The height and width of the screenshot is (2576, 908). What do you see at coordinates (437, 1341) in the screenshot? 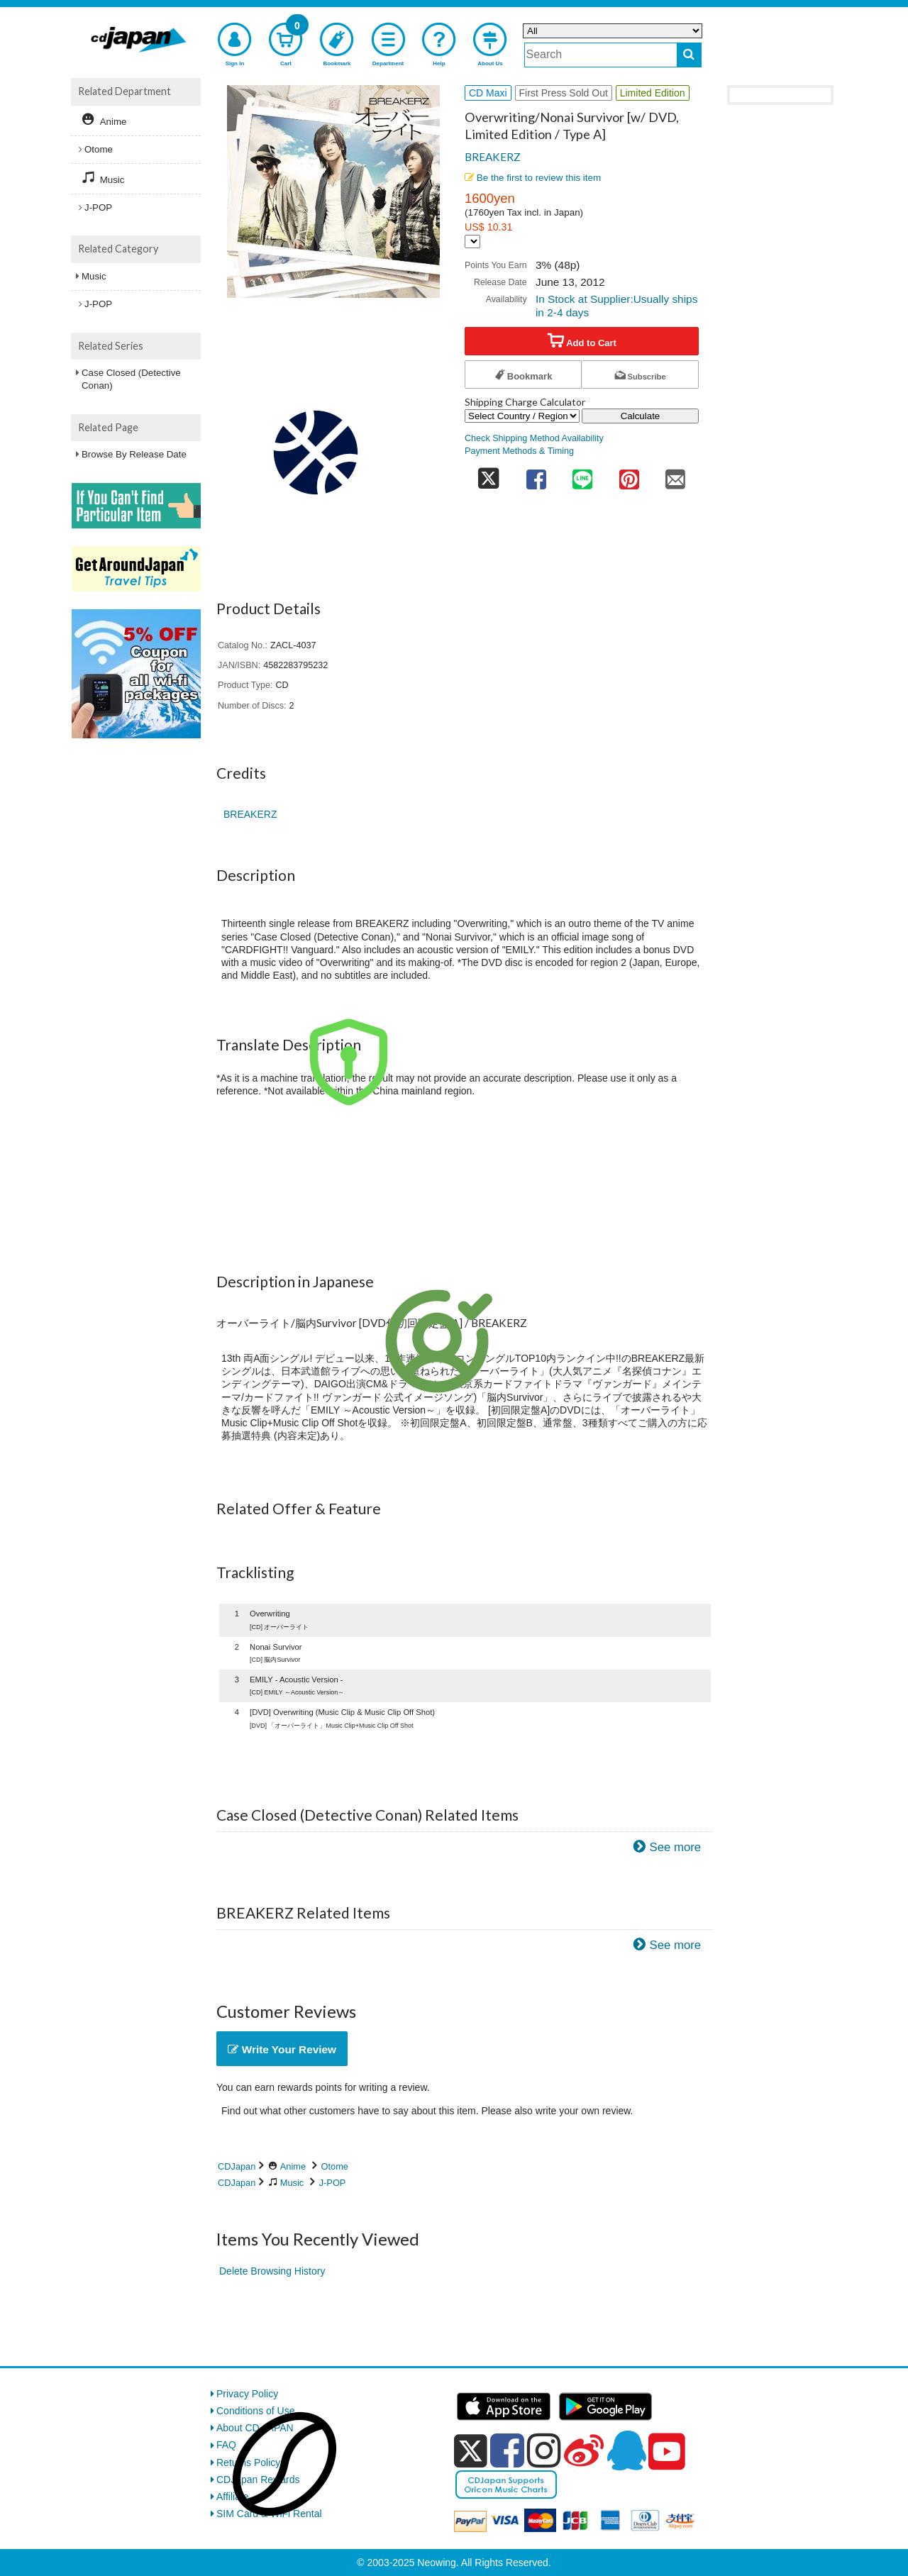
I see `verified user profile` at bounding box center [437, 1341].